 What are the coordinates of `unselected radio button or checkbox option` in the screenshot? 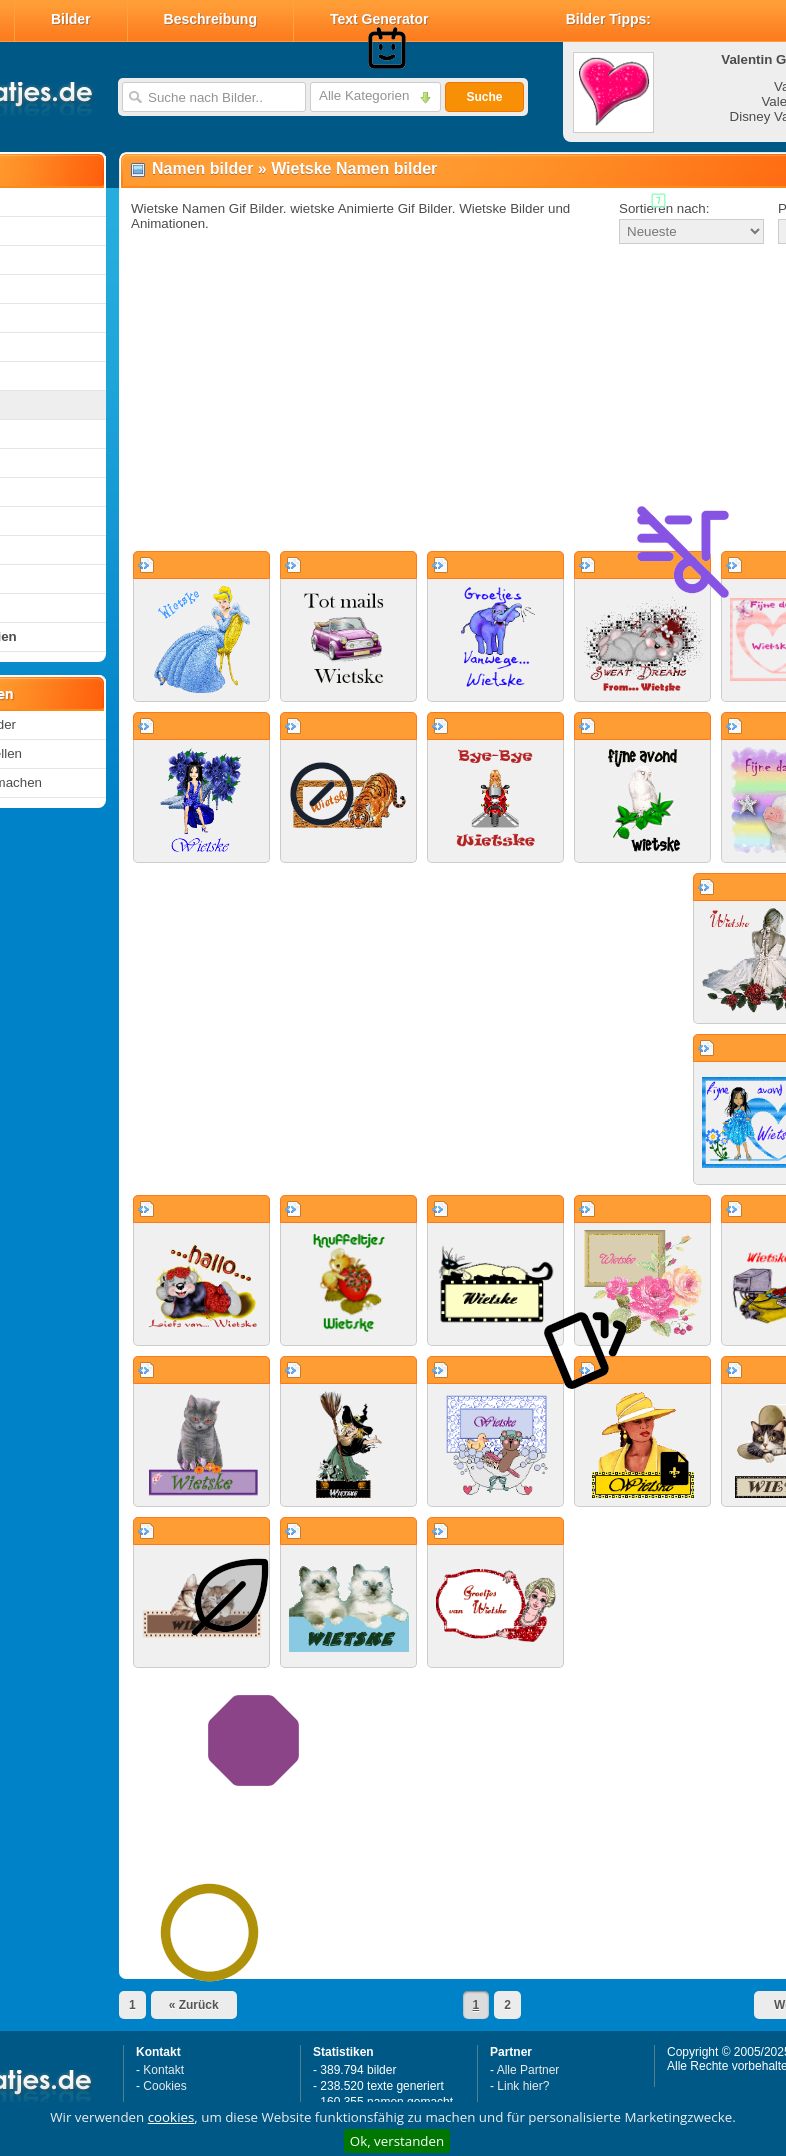 It's located at (209, 1932).